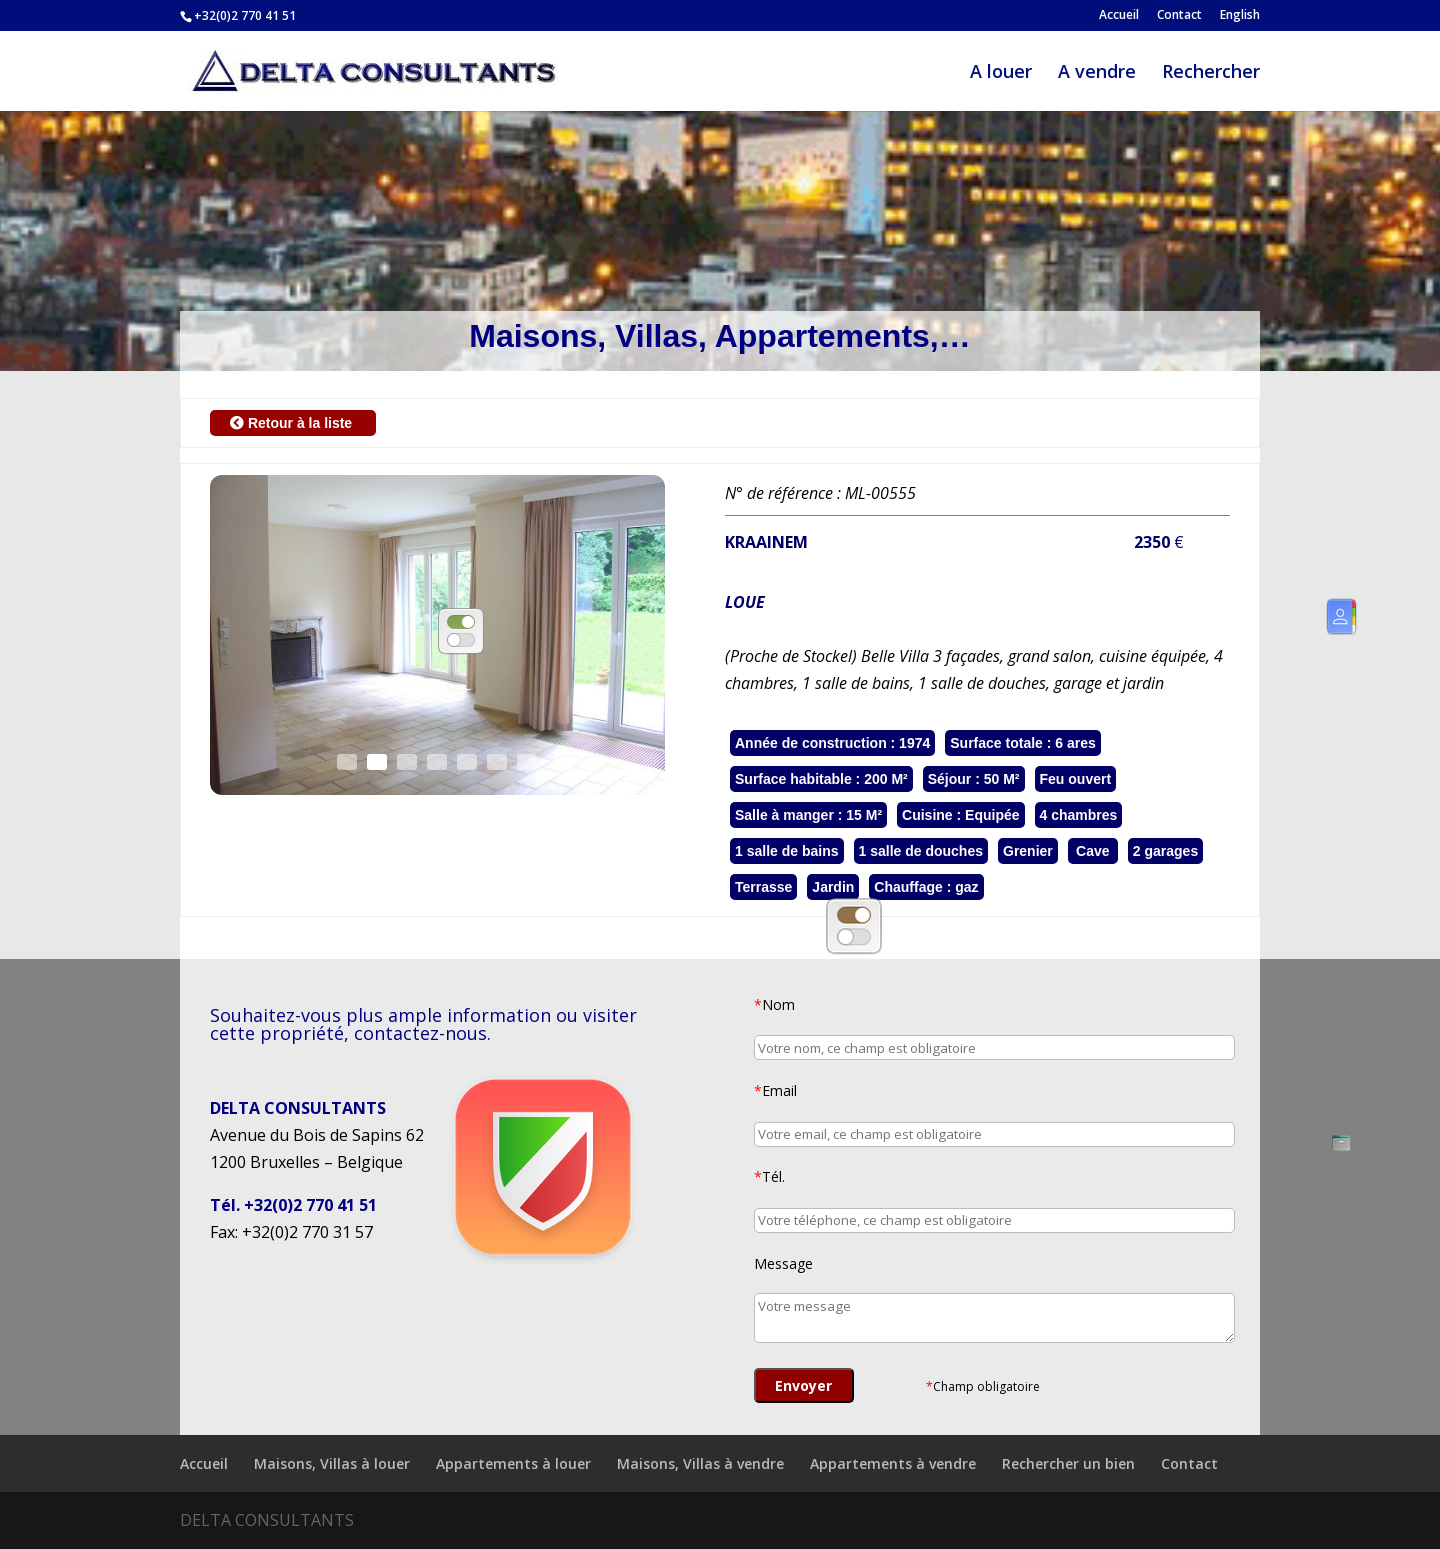  Describe the element at coordinates (461, 631) in the screenshot. I see `open gnome tweaks to customize system settings` at that location.